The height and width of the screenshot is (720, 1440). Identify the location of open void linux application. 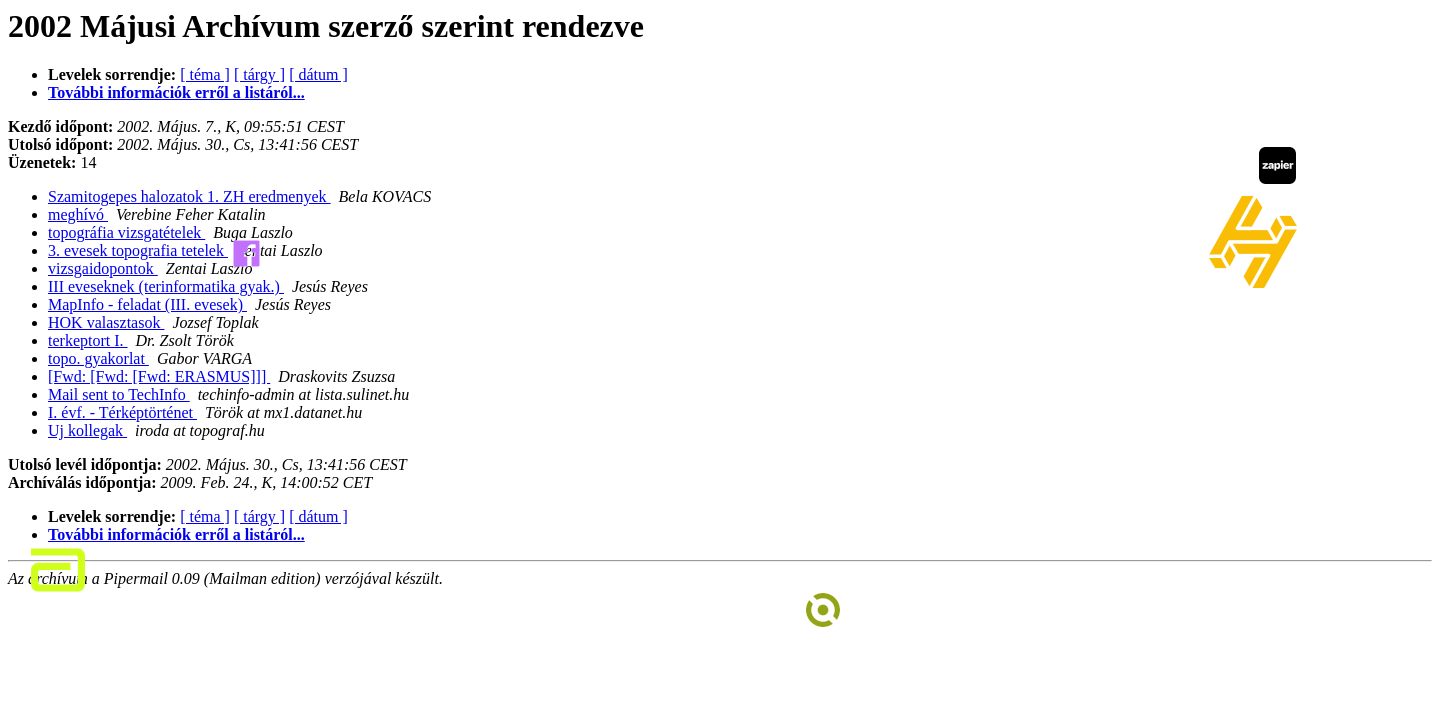
(823, 610).